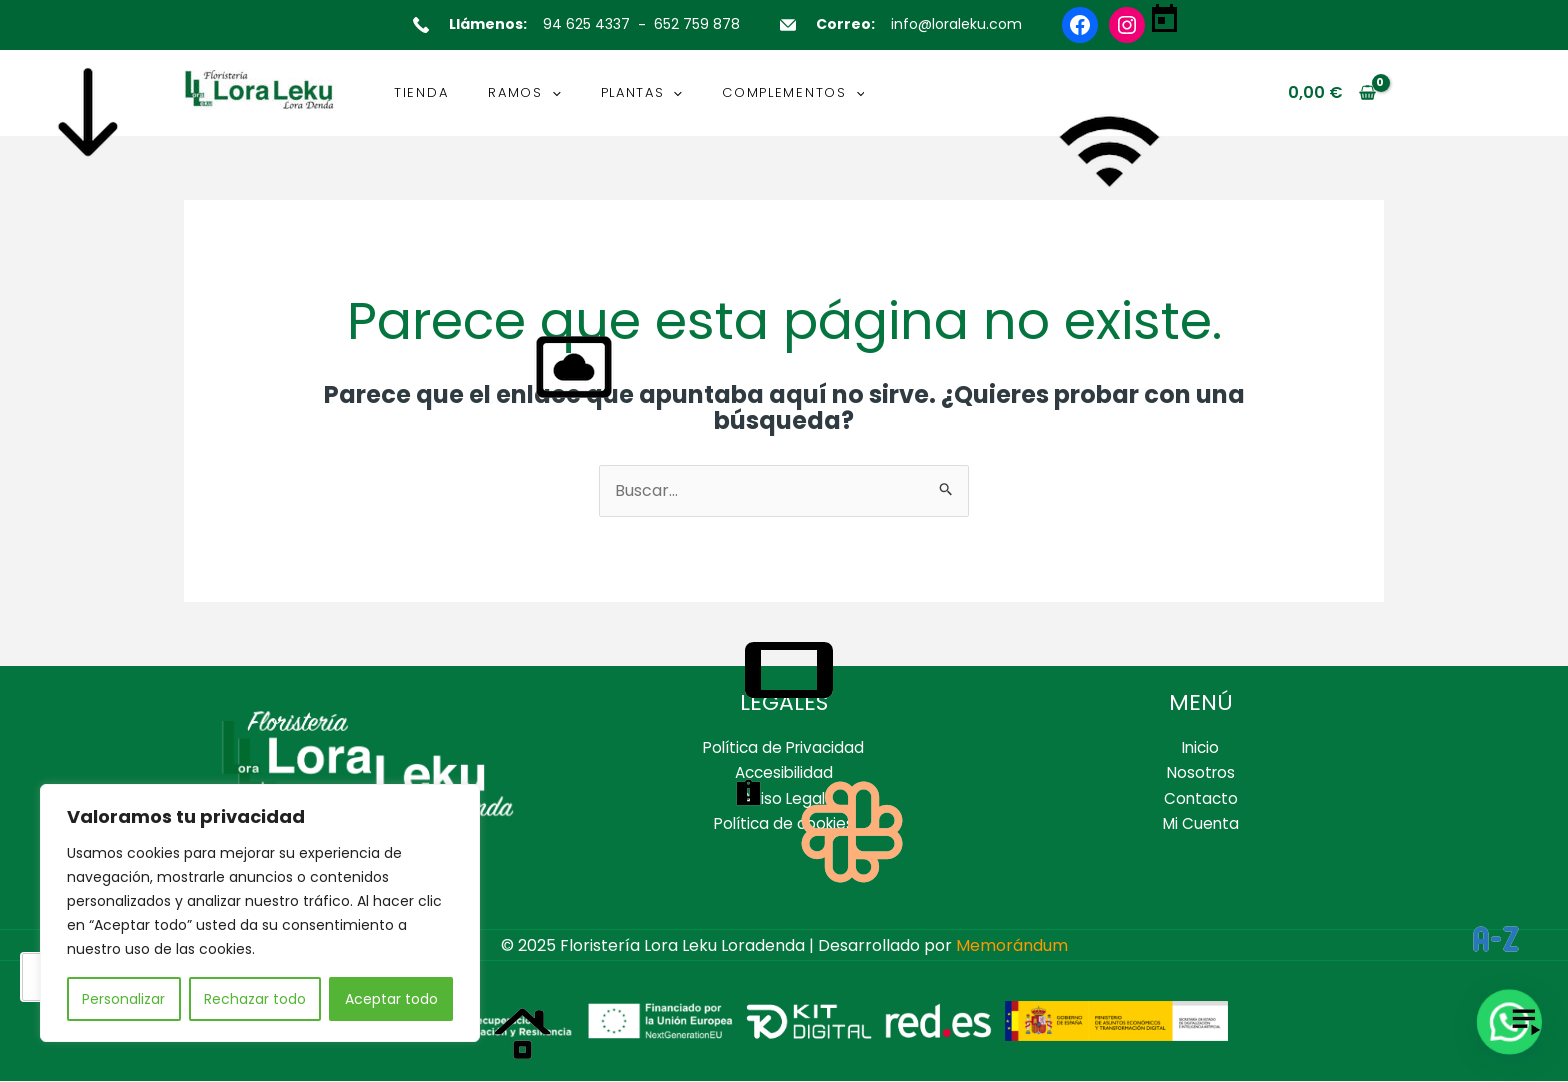 The width and height of the screenshot is (1568, 1082). I want to click on rotate device to landscape orientation, so click(789, 670).